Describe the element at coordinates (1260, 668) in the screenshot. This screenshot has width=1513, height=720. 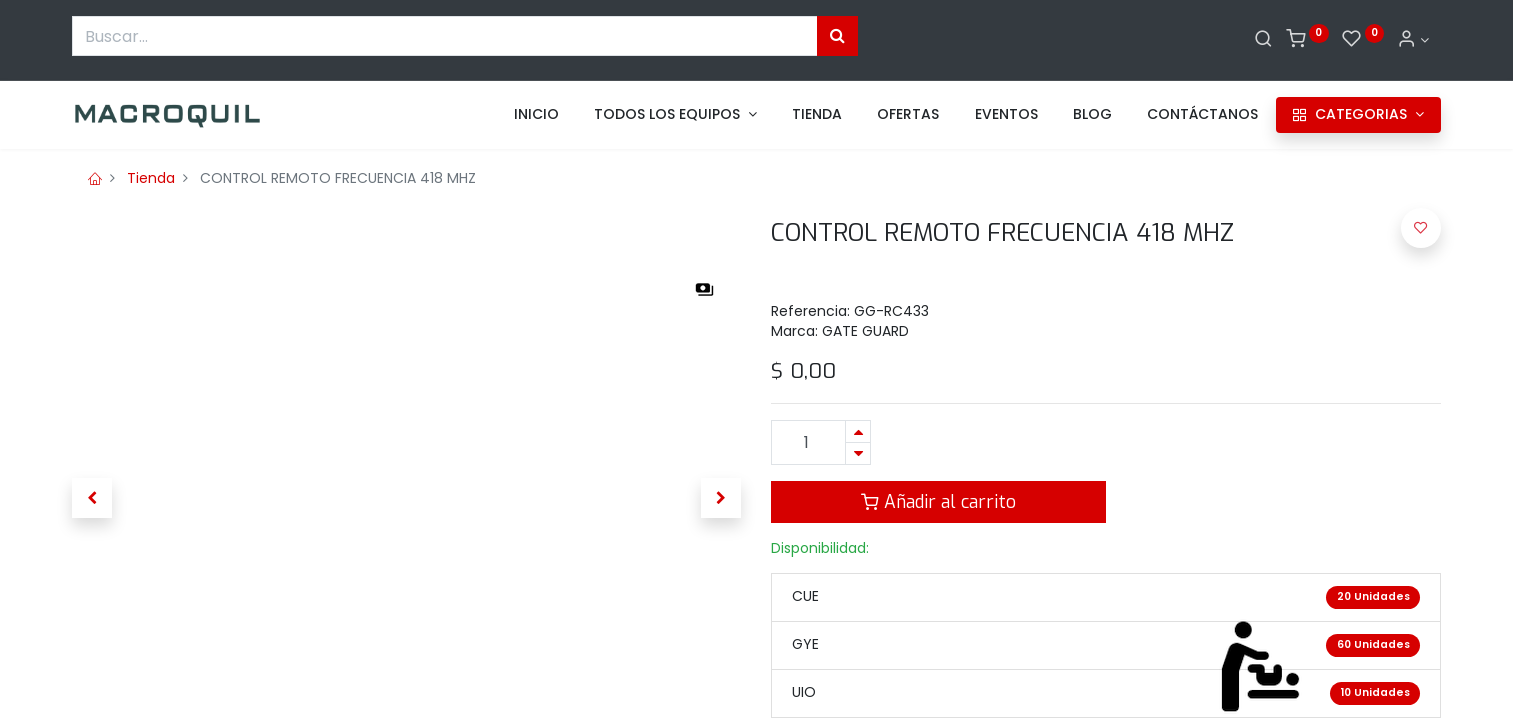
I see `indicates baby changing station nearby` at that location.